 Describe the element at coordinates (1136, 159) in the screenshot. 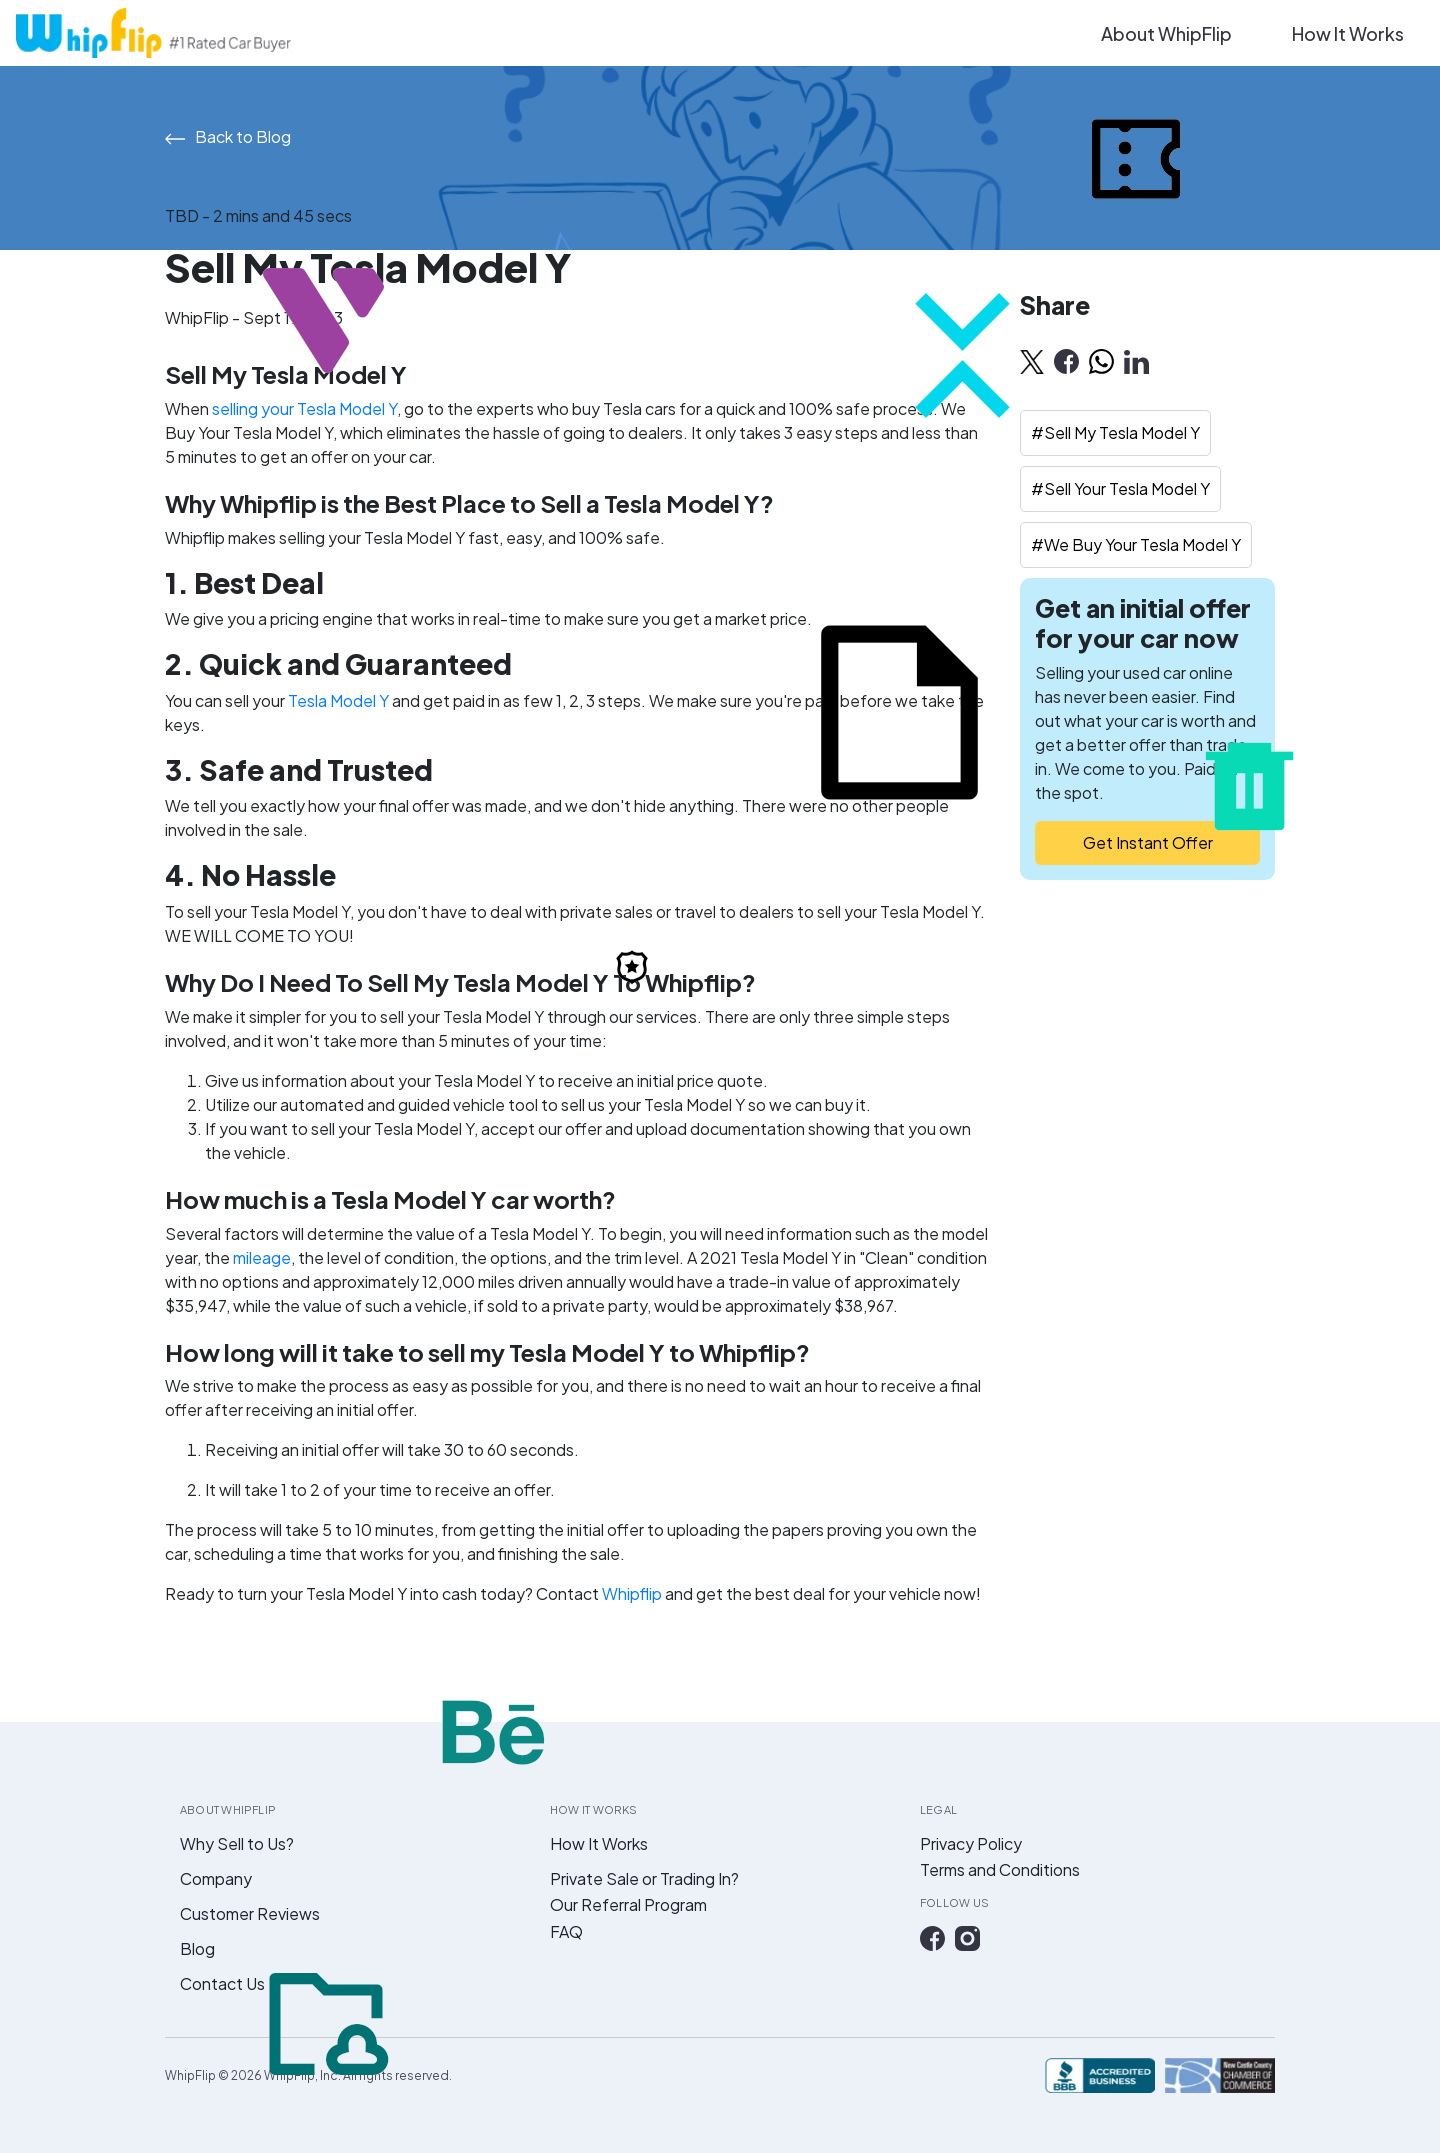

I see `view available coupons or discounts` at that location.